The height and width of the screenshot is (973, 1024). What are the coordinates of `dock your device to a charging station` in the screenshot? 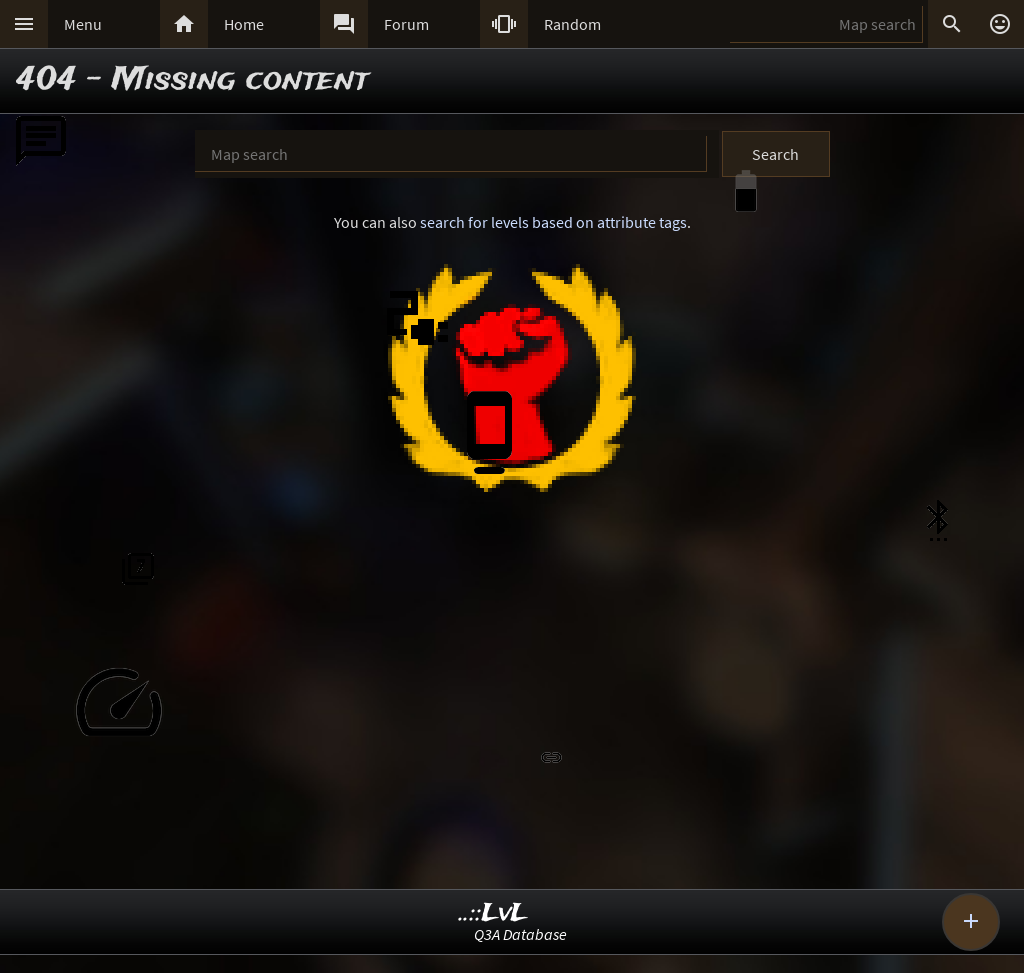 It's located at (489, 432).